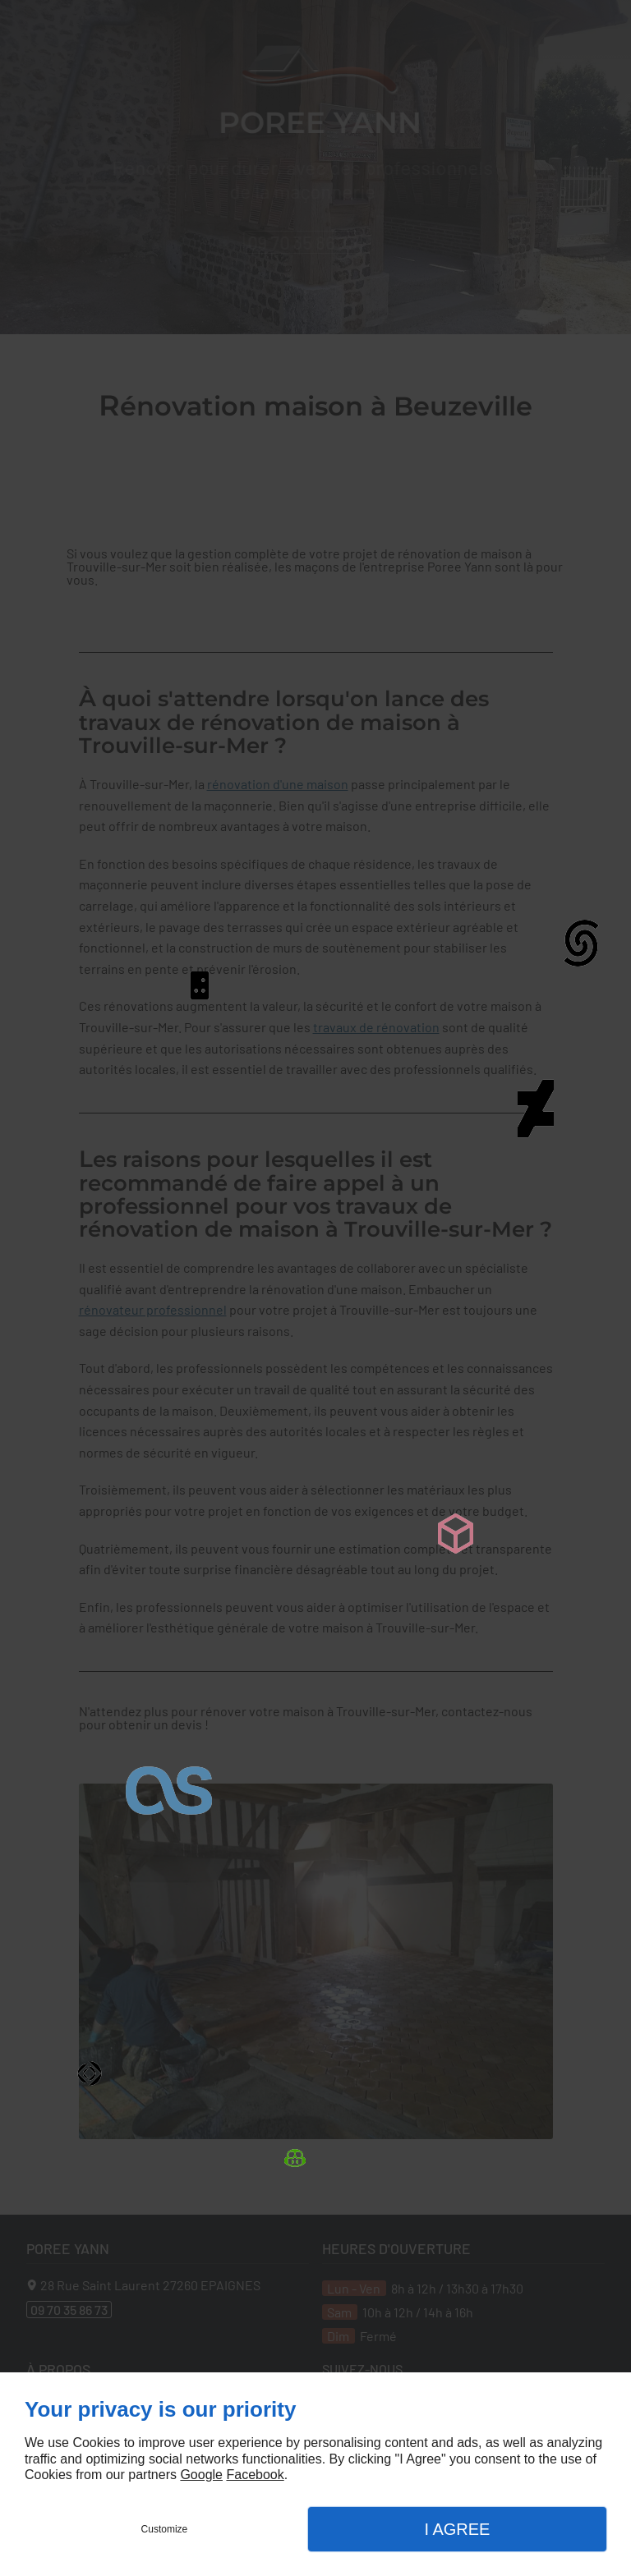 The width and height of the screenshot is (631, 2576). What do you see at coordinates (581, 943) in the screenshot?
I see `upstash brand logo` at bounding box center [581, 943].